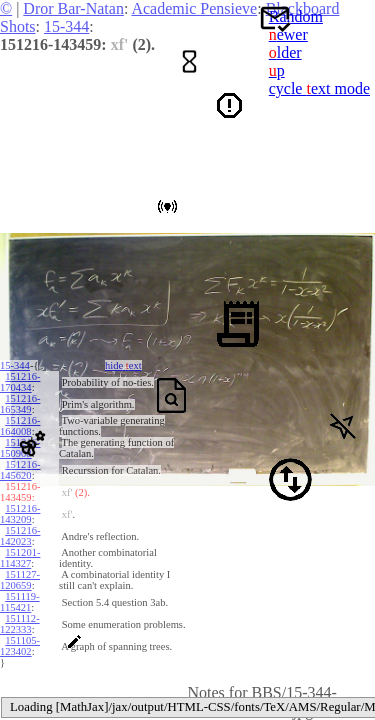  I want to click on report an issue or violation, so click(229, 105).